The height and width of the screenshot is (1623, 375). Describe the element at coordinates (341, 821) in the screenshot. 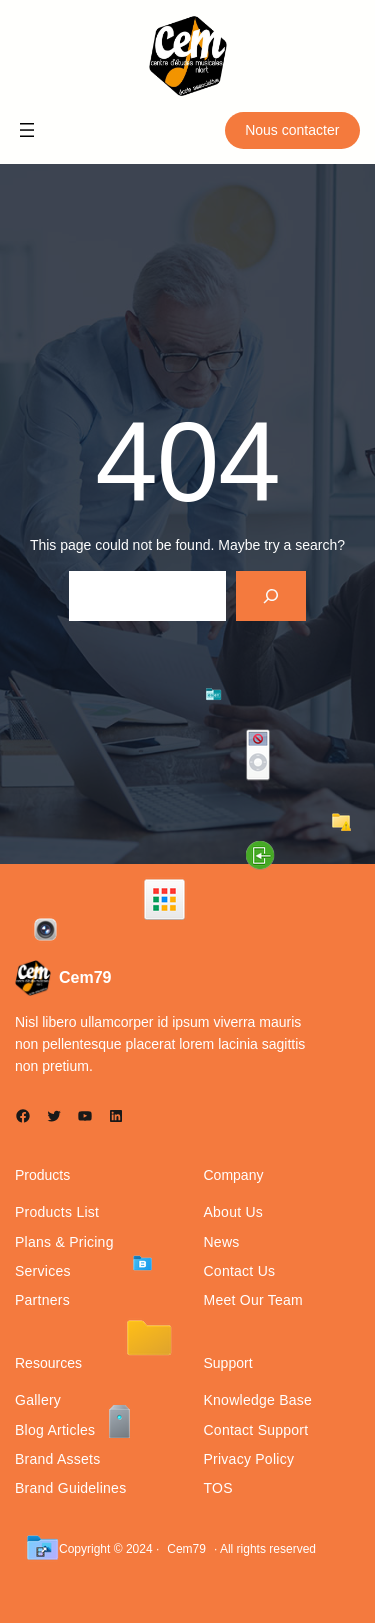

I see `folder contains items with warnings or errors` at that location.